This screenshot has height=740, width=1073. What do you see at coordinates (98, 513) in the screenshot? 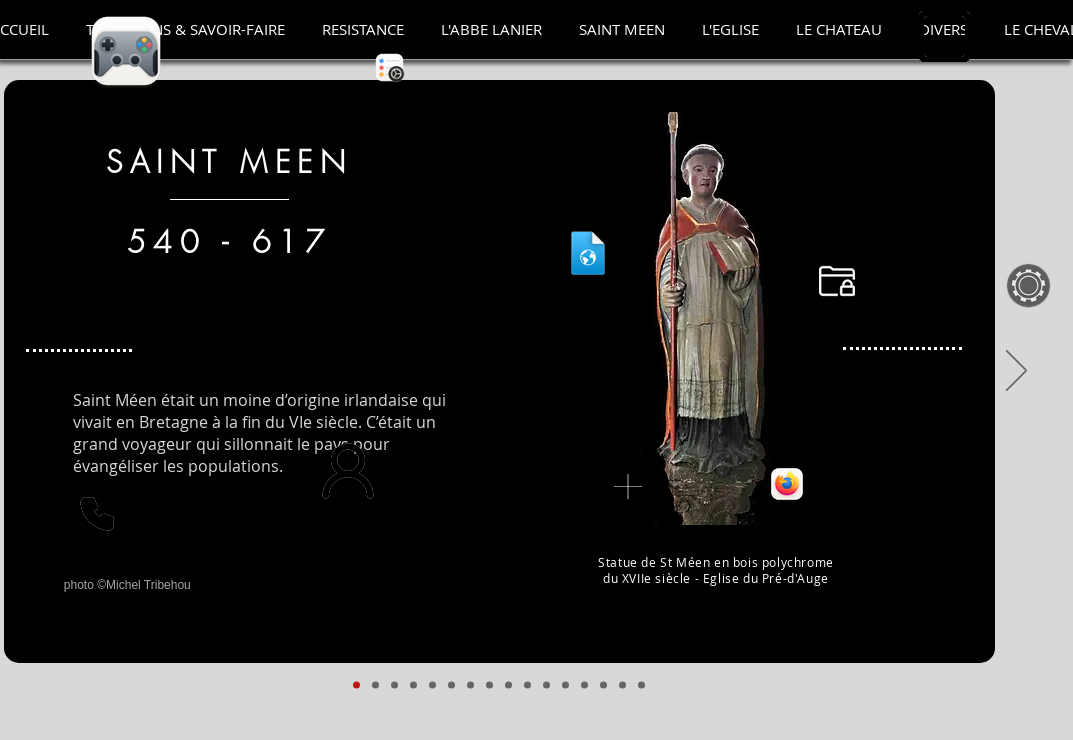
I see `make a phone call` at bounding box center [98, 513].